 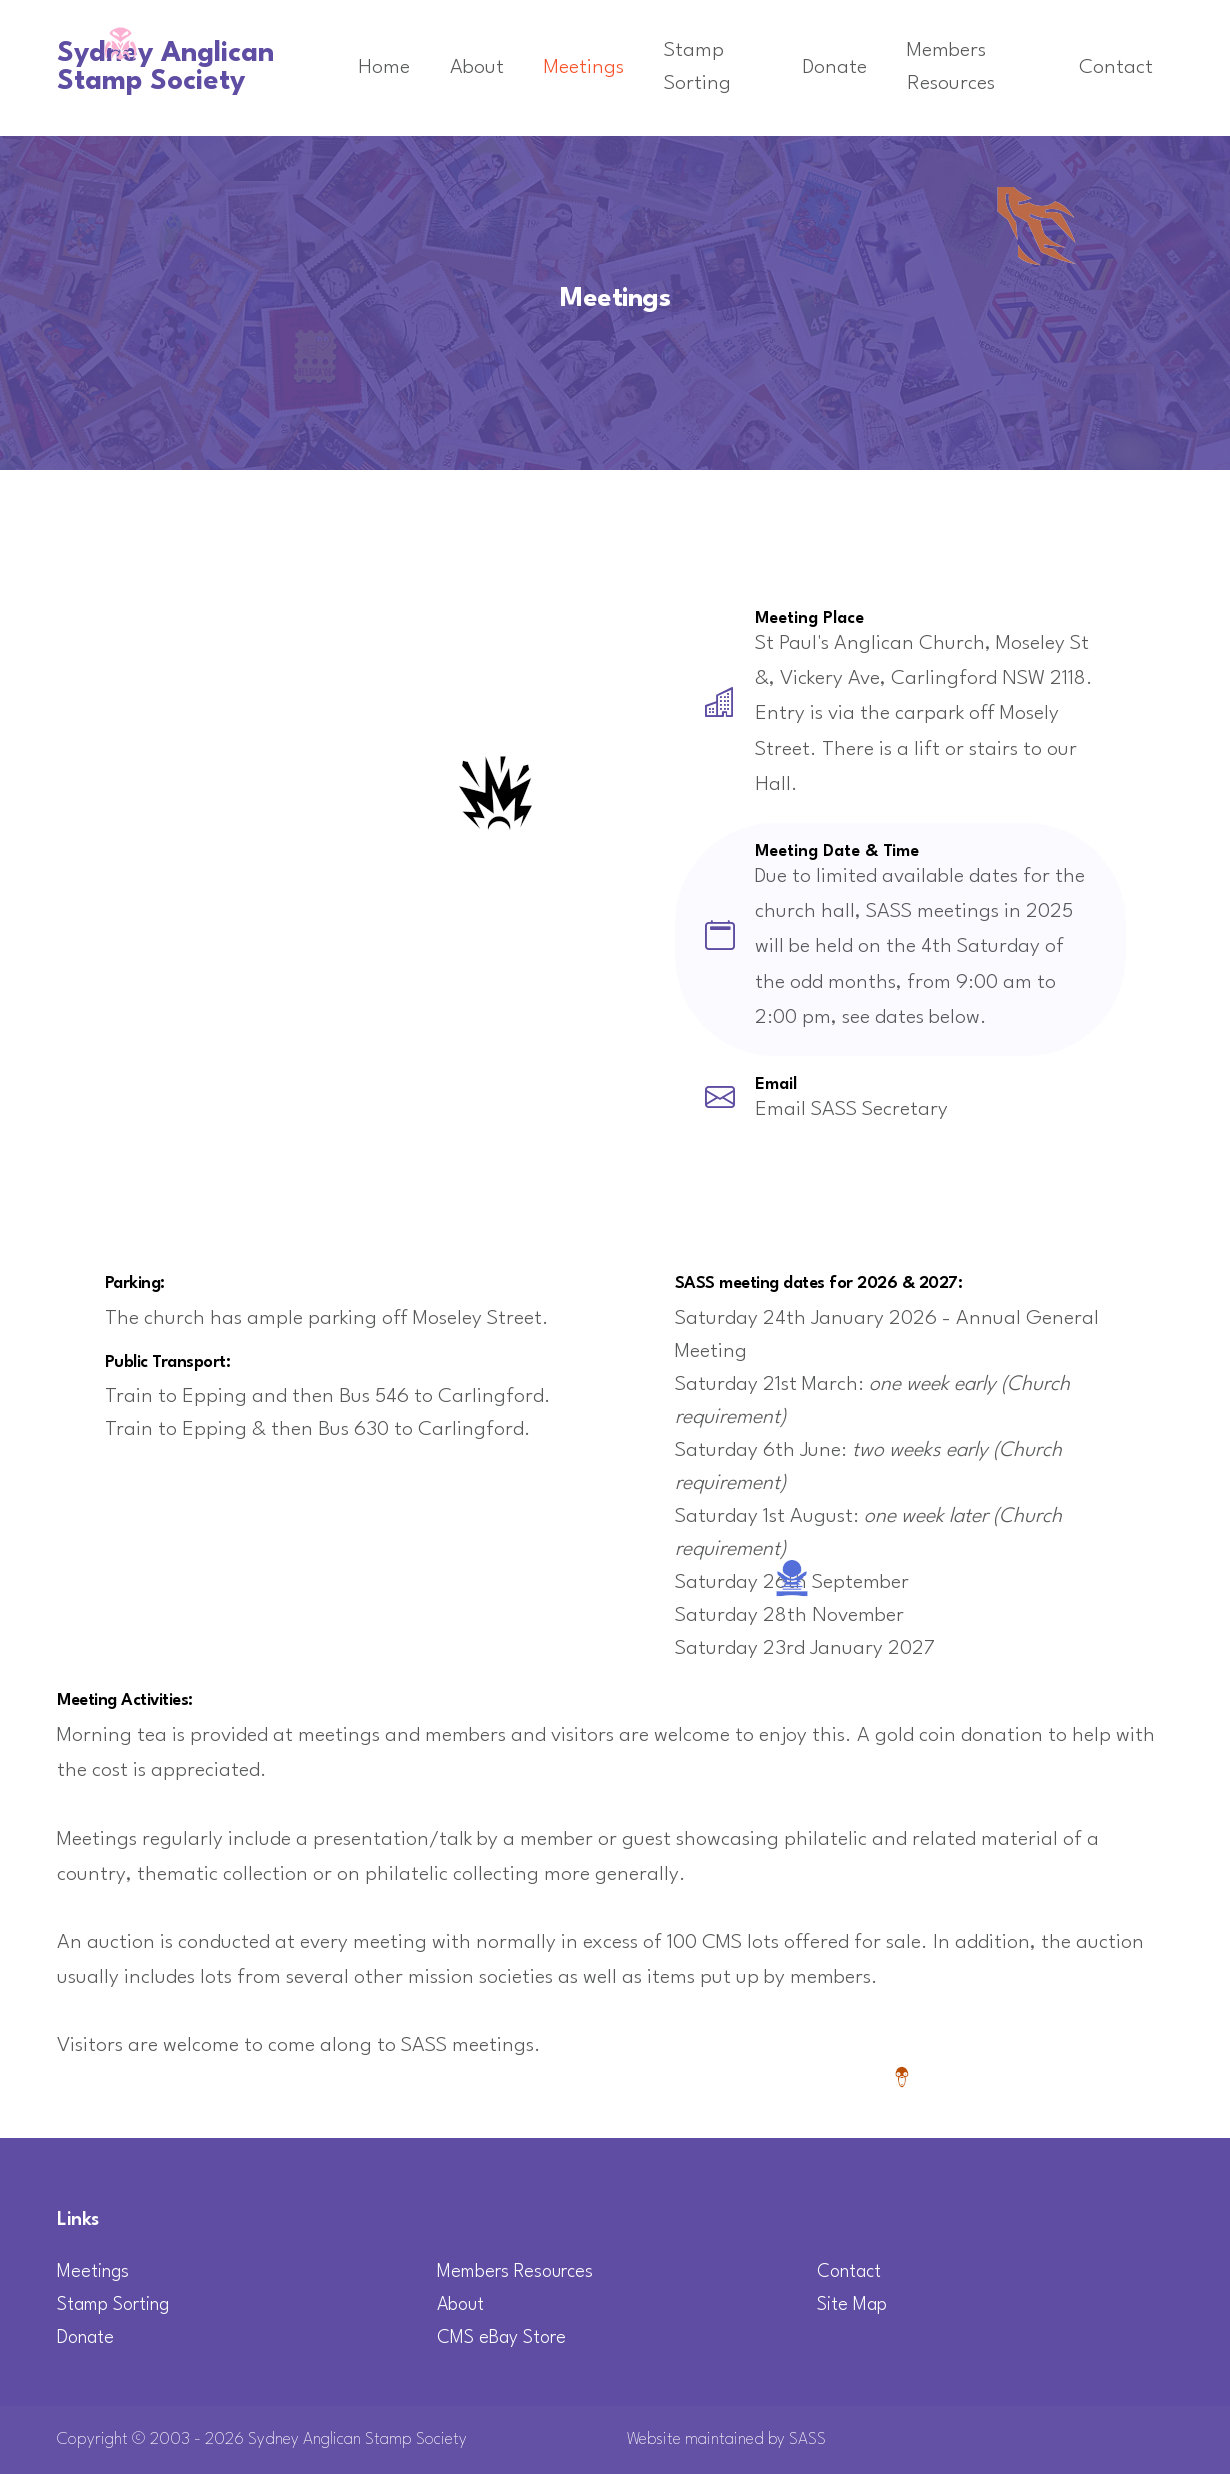 I want to click on access shrine or spiritual location features, so click(x=792, y=1578).